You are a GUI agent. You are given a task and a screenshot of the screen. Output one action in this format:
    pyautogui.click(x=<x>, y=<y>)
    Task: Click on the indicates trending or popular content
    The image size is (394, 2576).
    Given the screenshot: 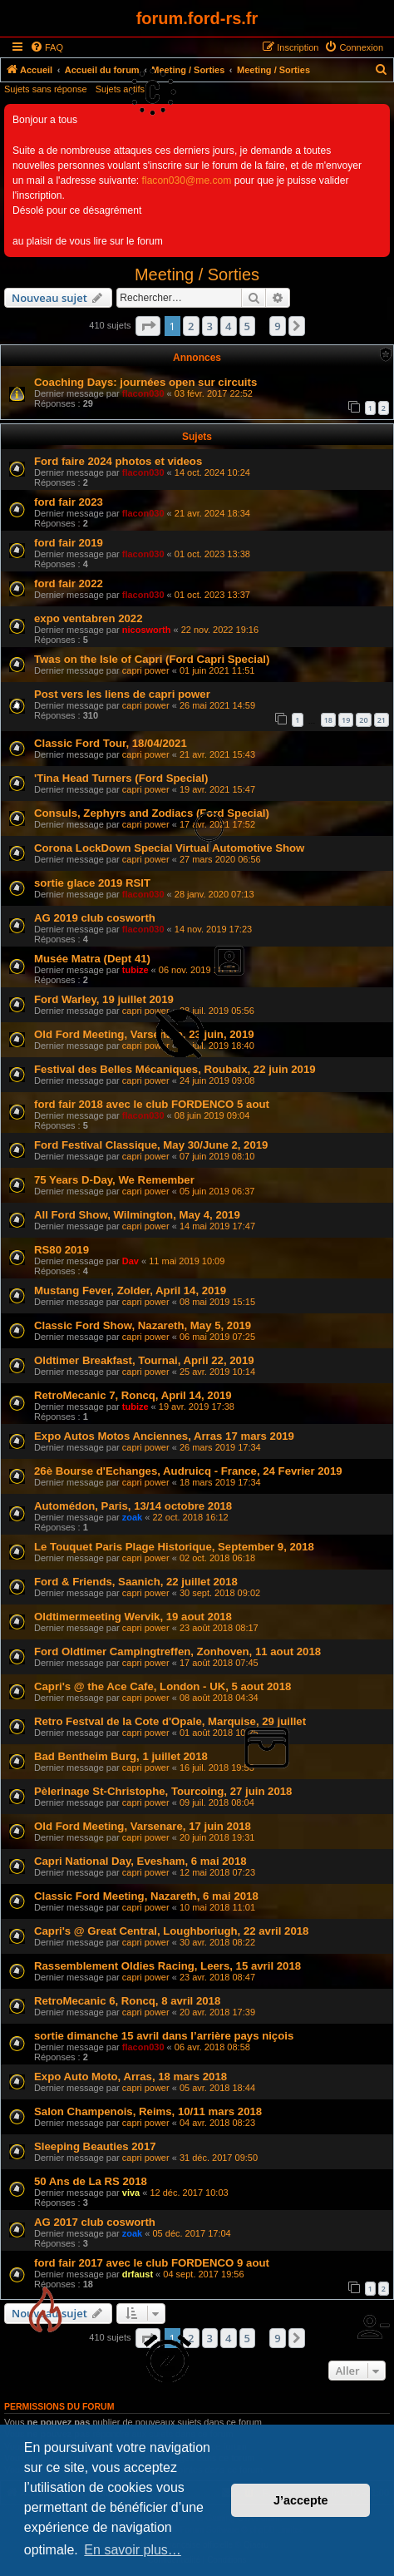 What is the action you would take?
    pyautogui.click(x=45, y=2309)
    